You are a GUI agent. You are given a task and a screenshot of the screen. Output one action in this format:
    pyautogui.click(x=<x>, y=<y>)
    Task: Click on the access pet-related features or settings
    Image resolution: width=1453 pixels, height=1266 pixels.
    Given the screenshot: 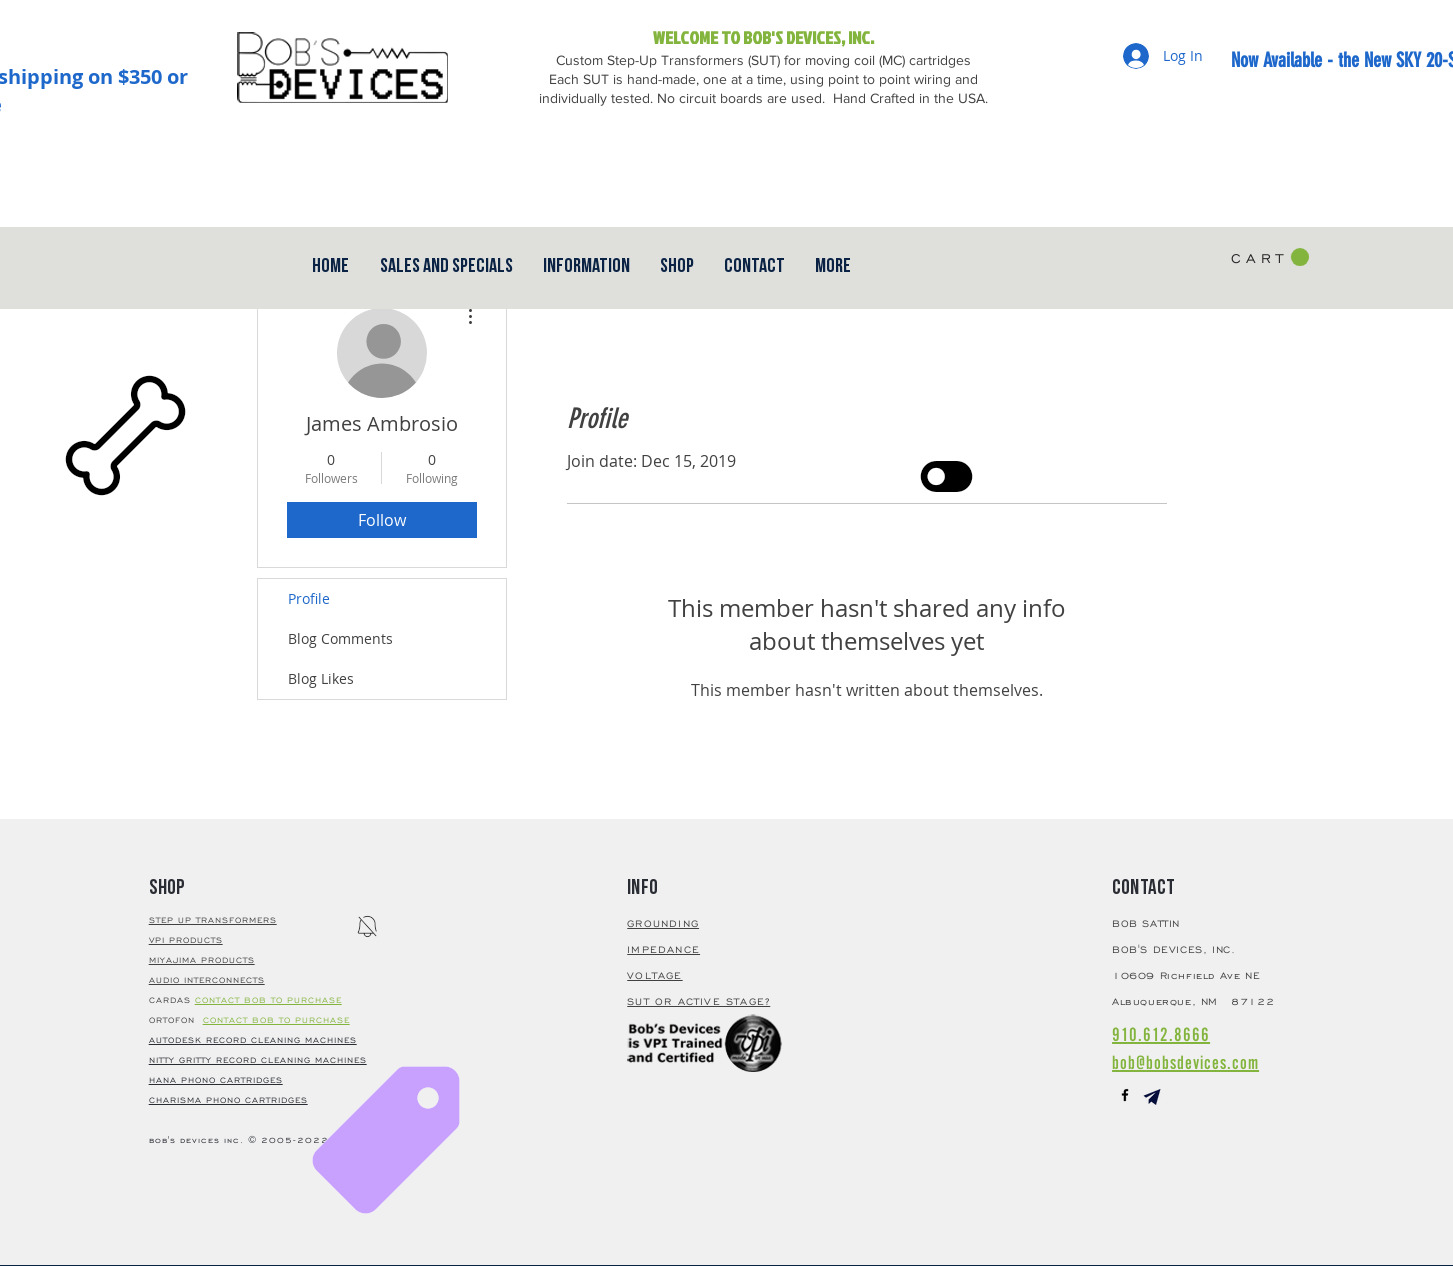 What is the action you would take?
    pyautogui.click(x=125, y=435)
    